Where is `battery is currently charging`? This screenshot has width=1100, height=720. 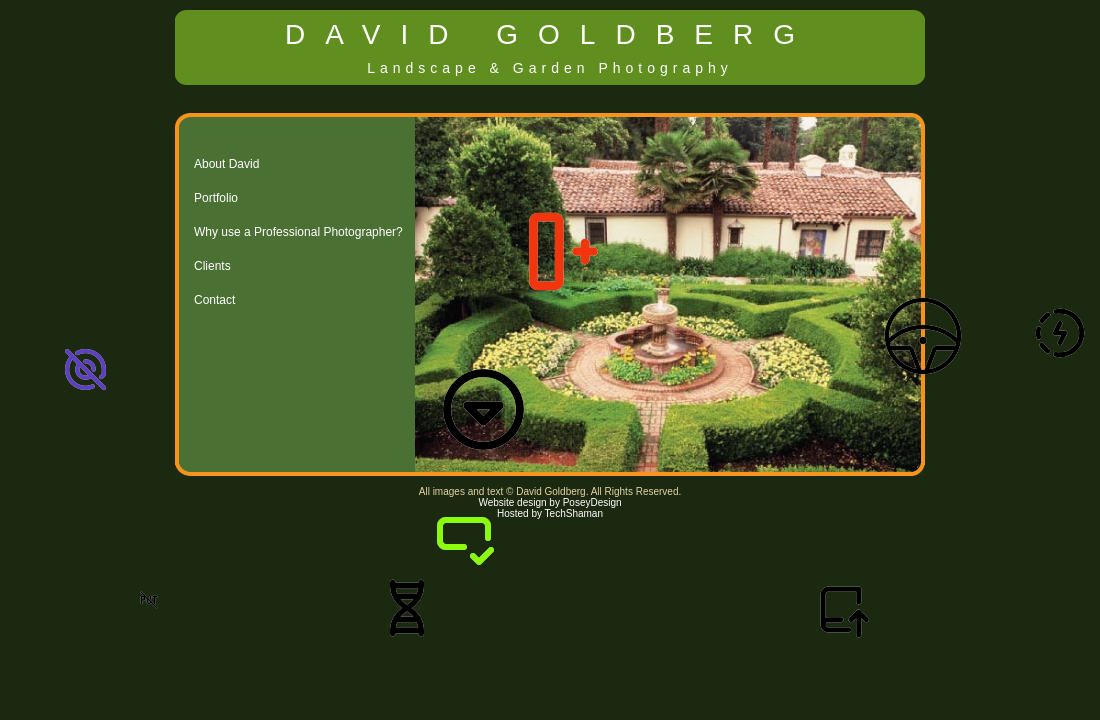
battery is currently charging is located at coordinates (1060, 333).